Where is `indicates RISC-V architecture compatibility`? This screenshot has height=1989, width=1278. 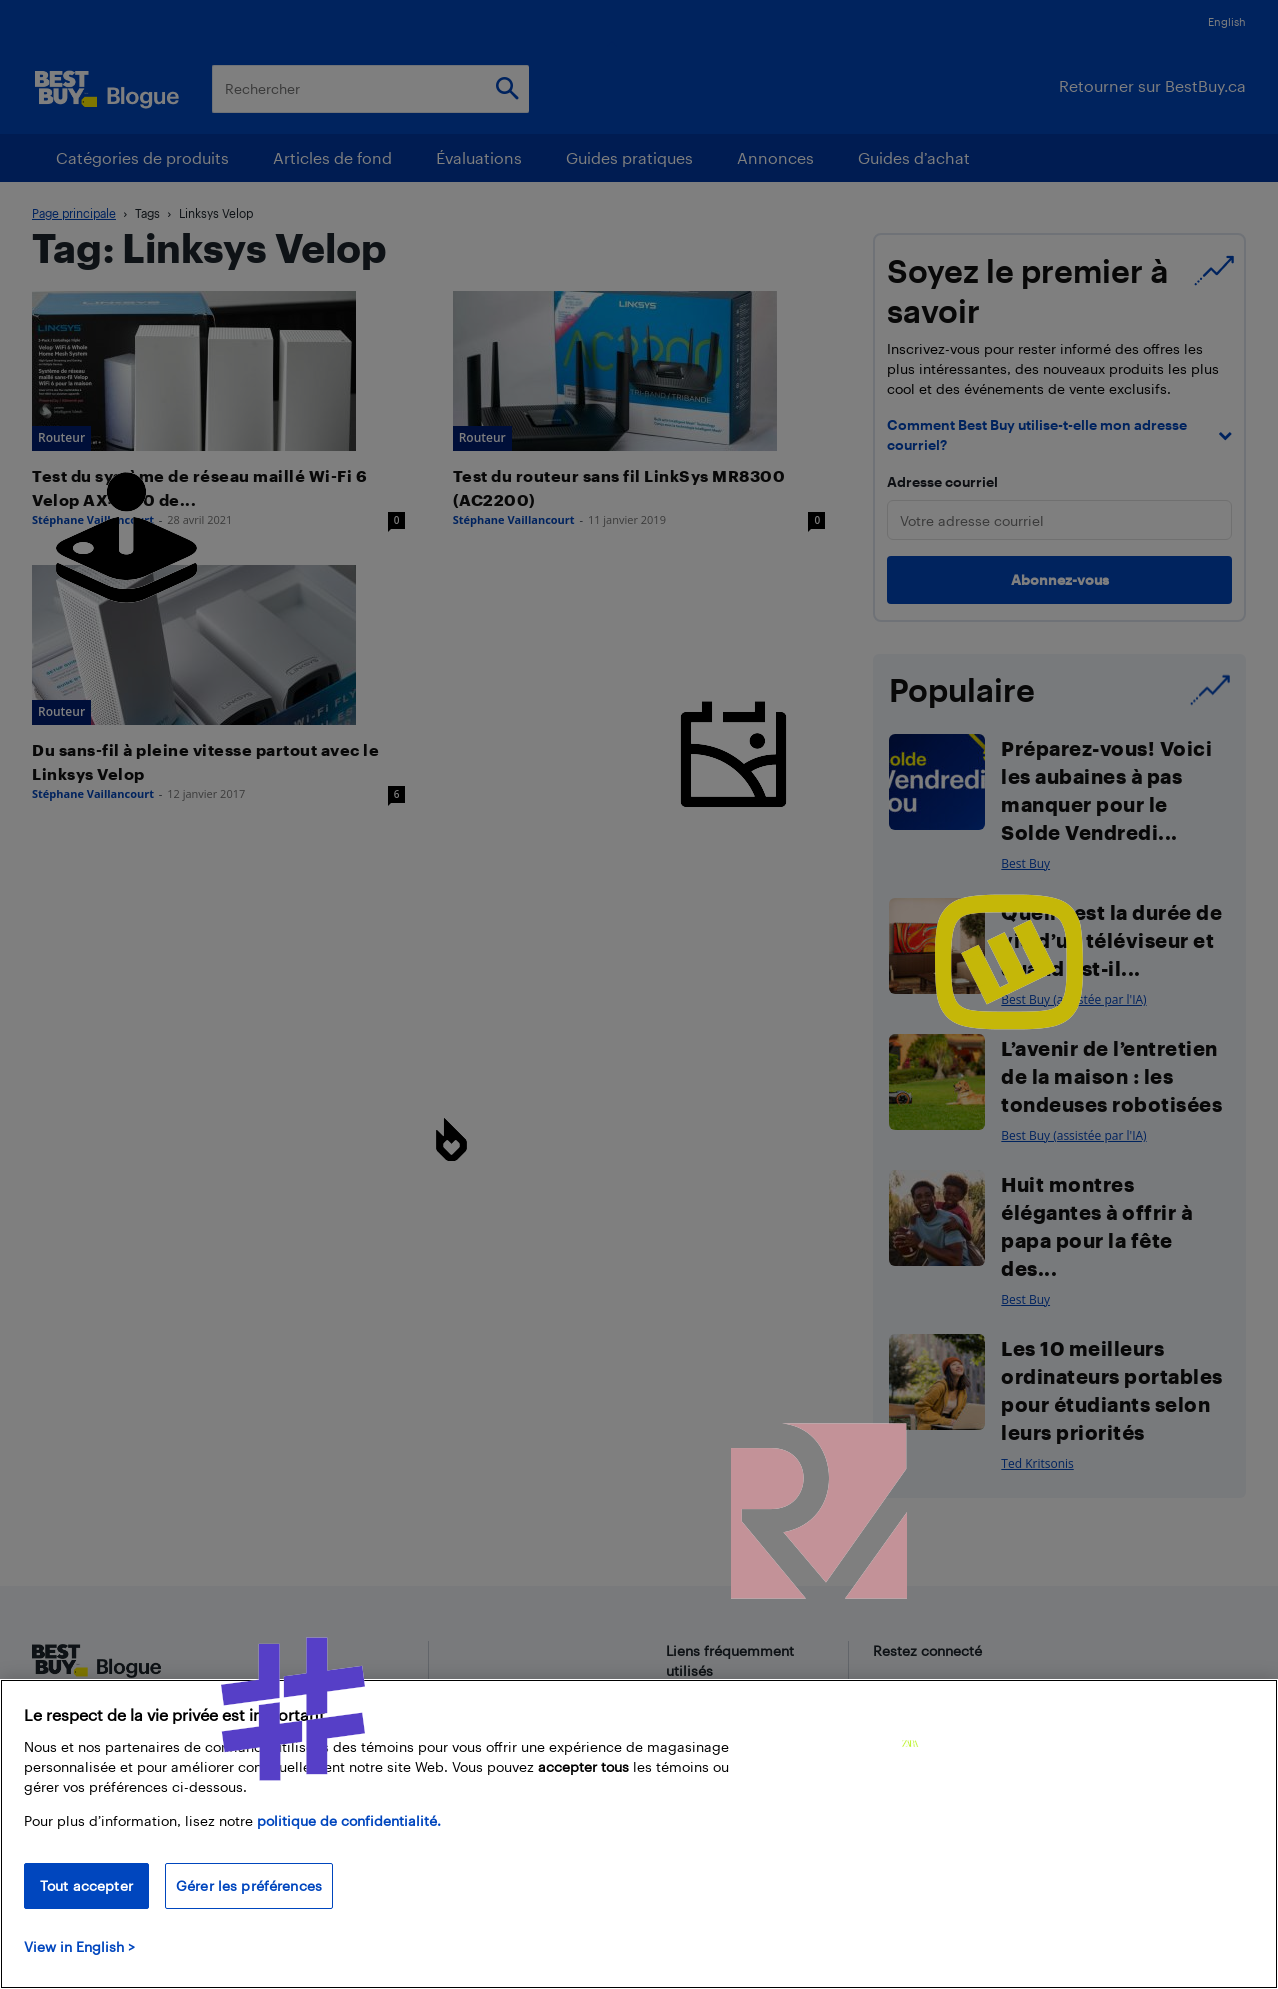 indicates RISC-V architecture compatibility is located at coordinates (819, 1511).